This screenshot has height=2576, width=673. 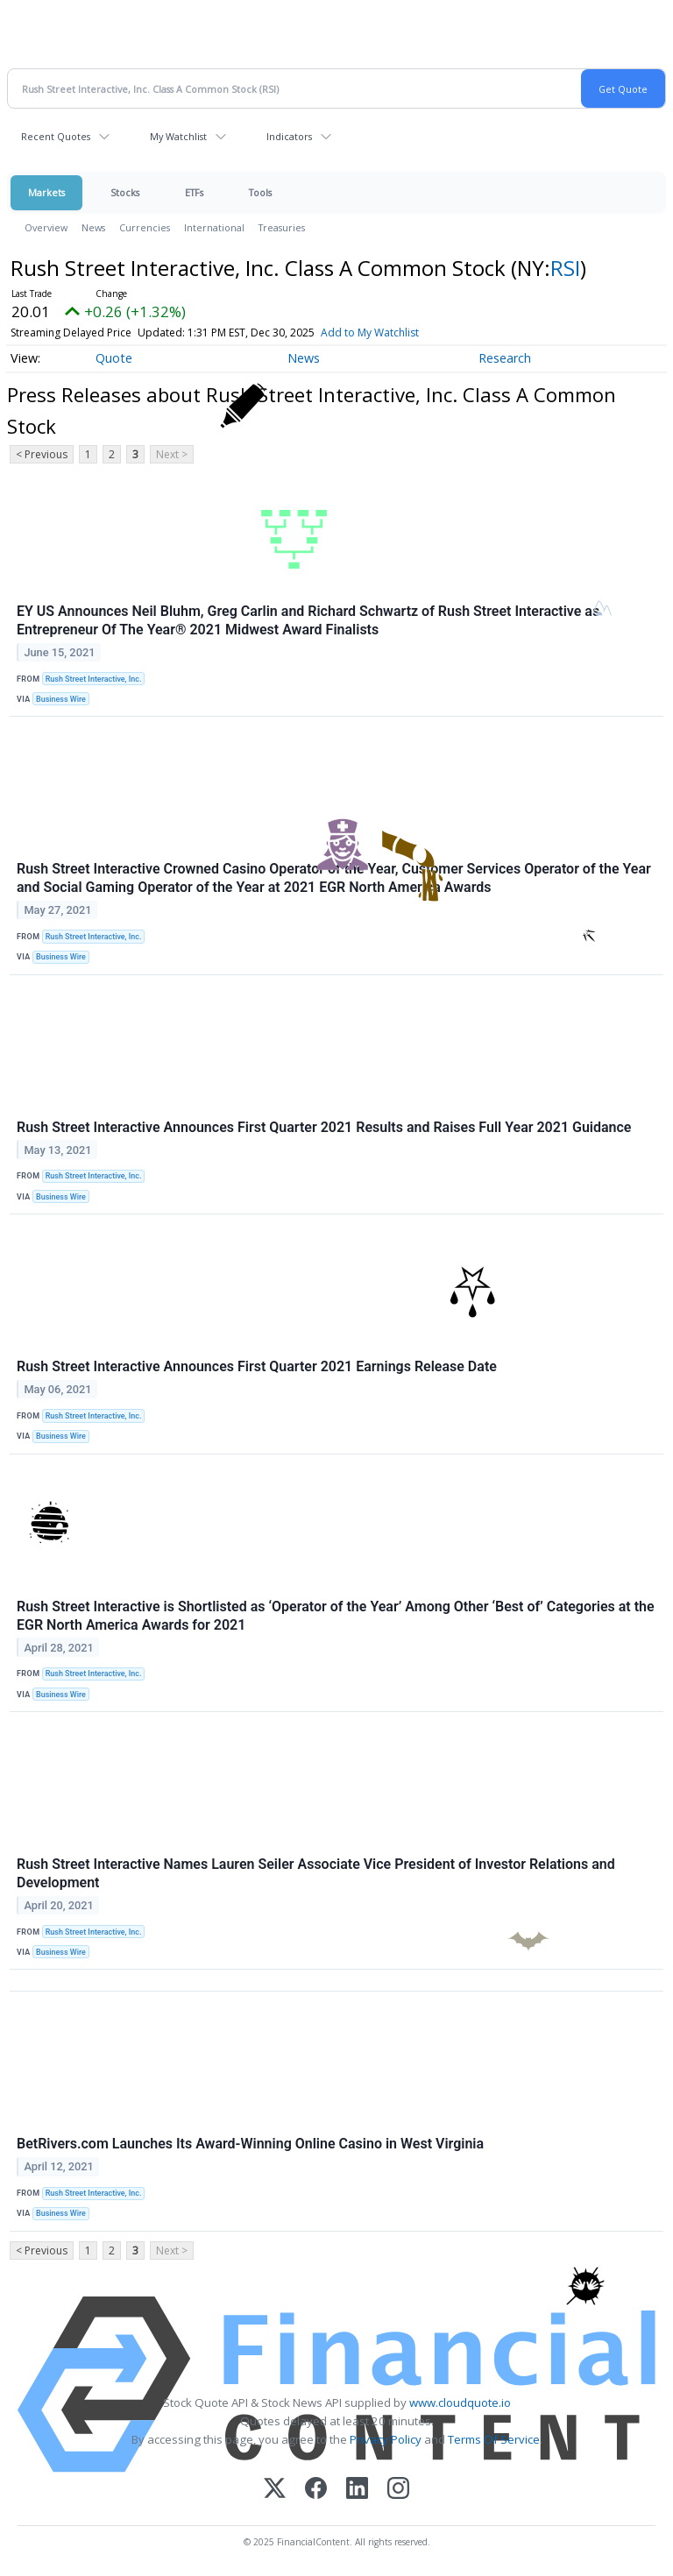 What do you see at coordinates (528, 1942) in the screenshot?
I see `indicates halloween or spooky theme content` at bounding box center [528, 1942].